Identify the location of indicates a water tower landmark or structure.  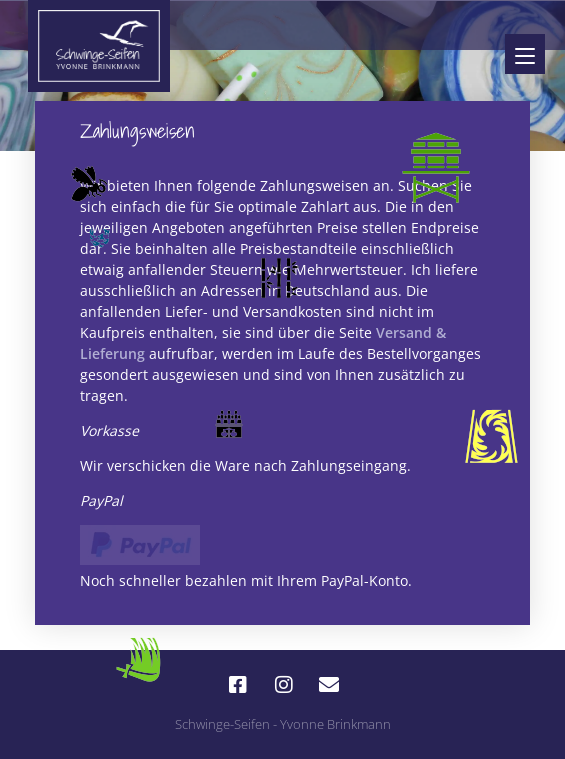
(436, 167).